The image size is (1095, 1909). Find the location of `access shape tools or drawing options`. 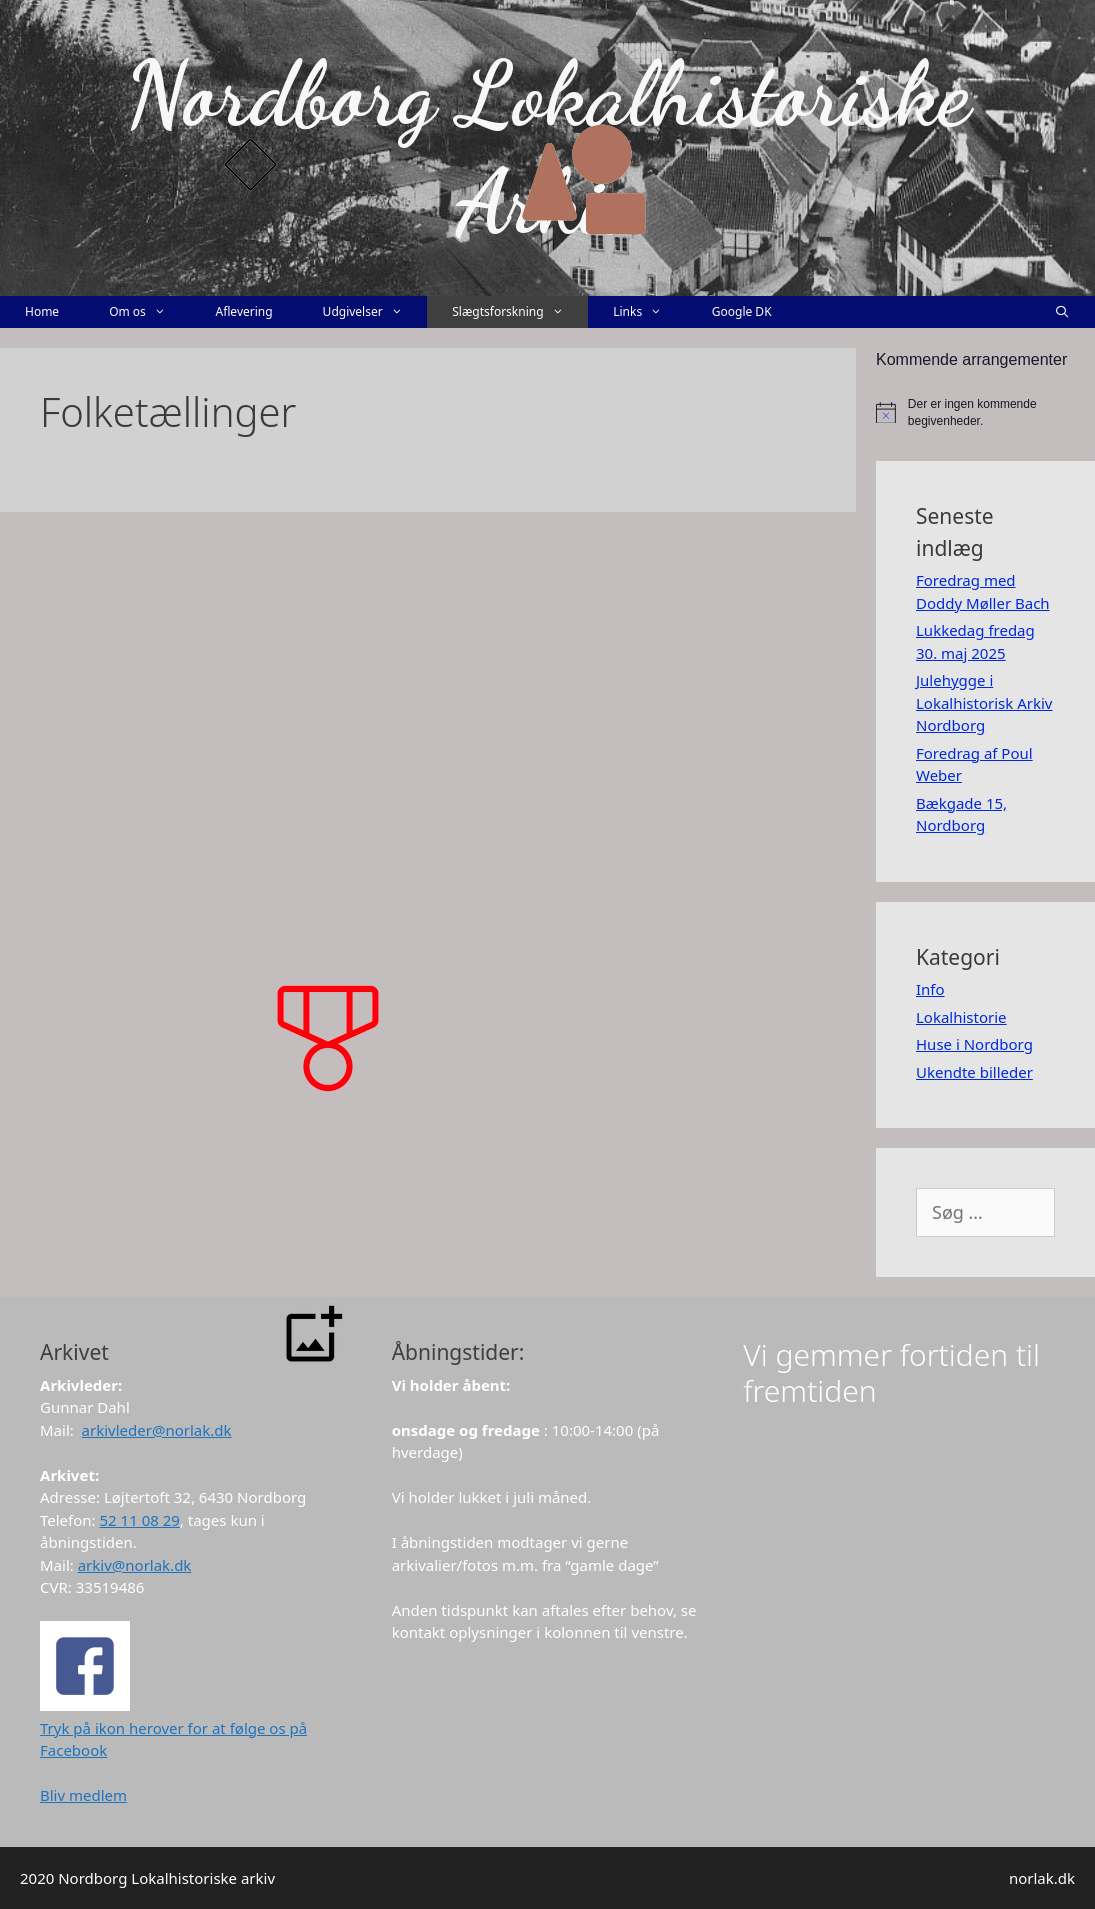

access shape tools or drawing options is located at coordinates (586, 184).